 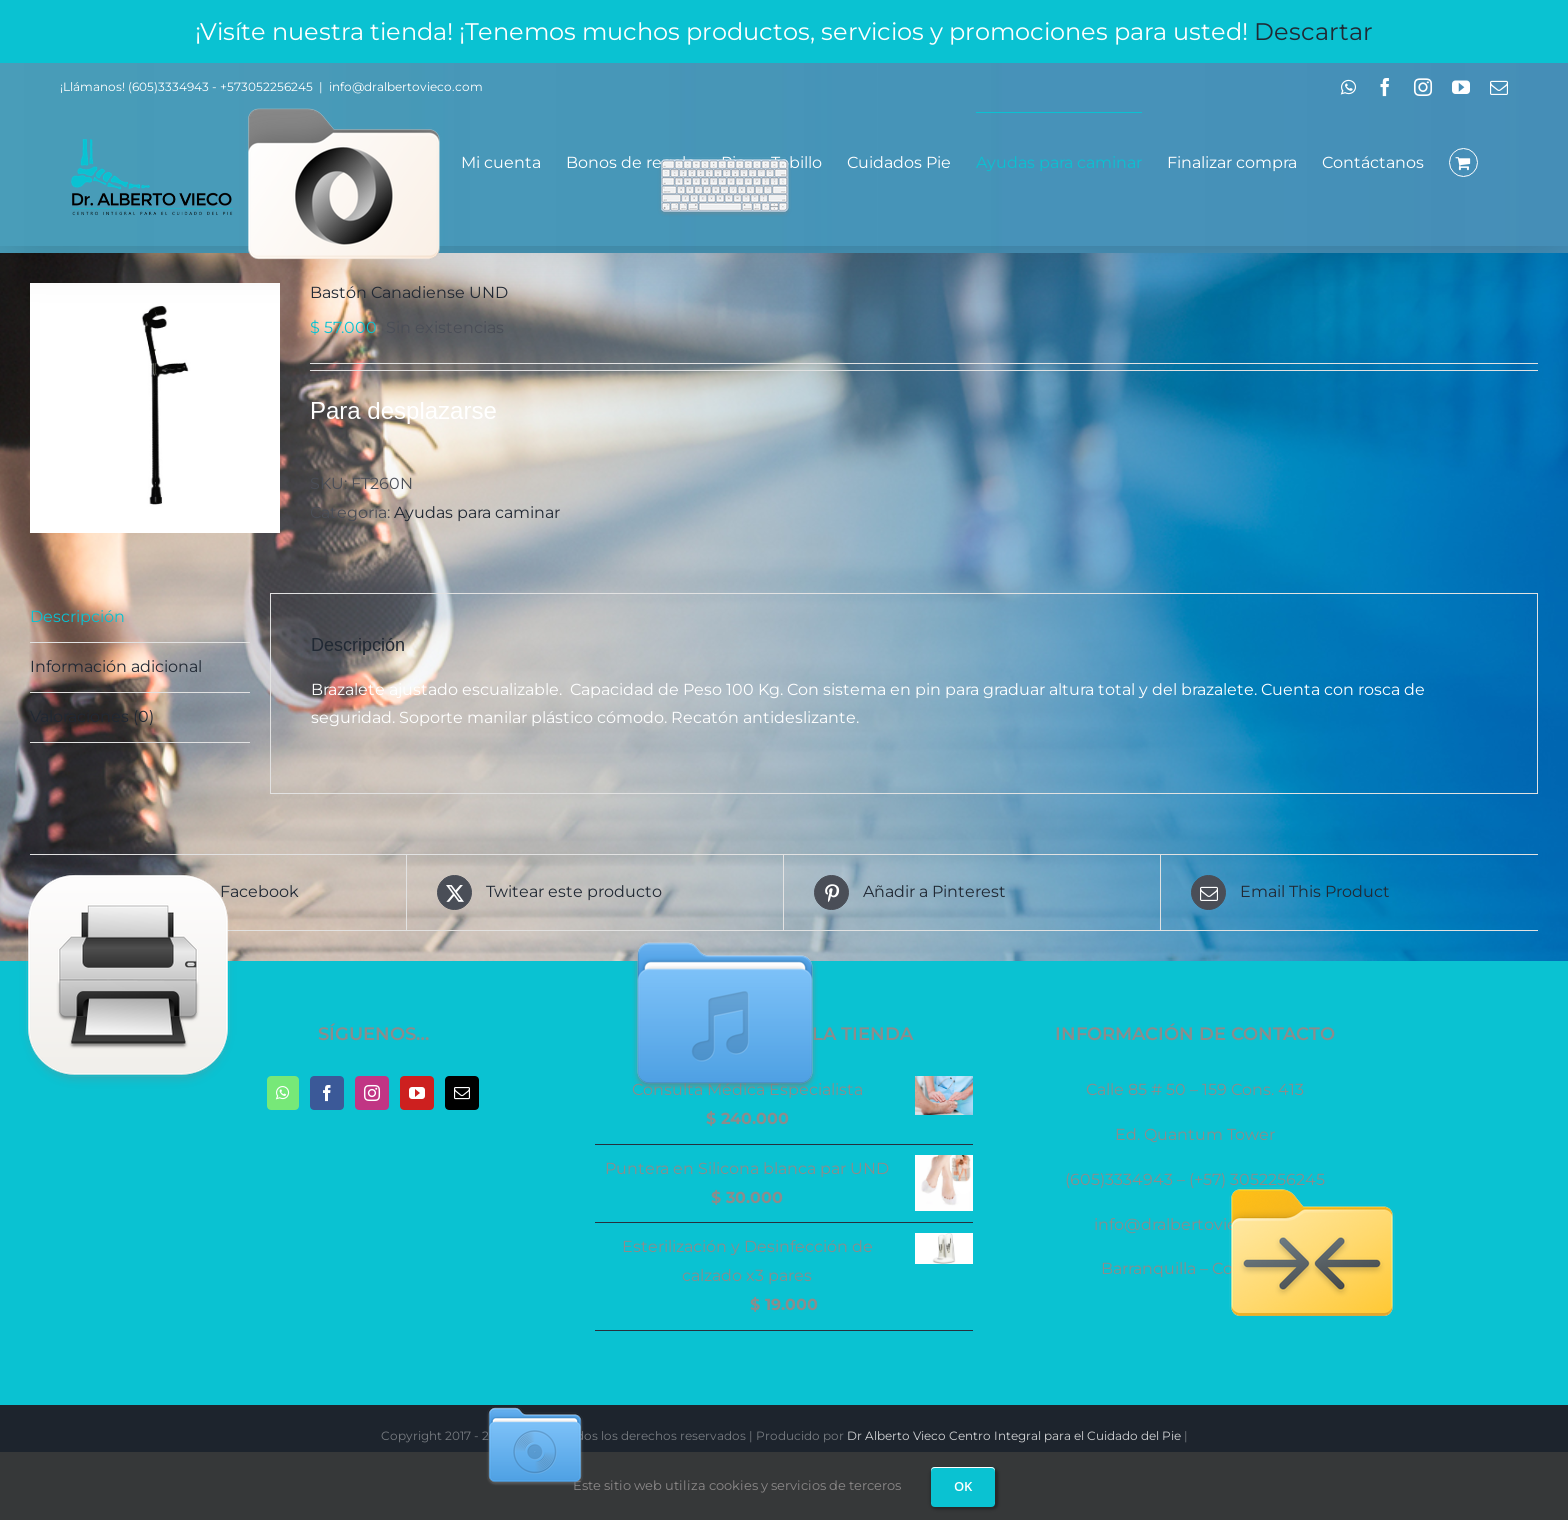 What do you see at coordinates (725, 1013) in the screenshot?
I see `open your music folder` at bounding box center [725, 1013].